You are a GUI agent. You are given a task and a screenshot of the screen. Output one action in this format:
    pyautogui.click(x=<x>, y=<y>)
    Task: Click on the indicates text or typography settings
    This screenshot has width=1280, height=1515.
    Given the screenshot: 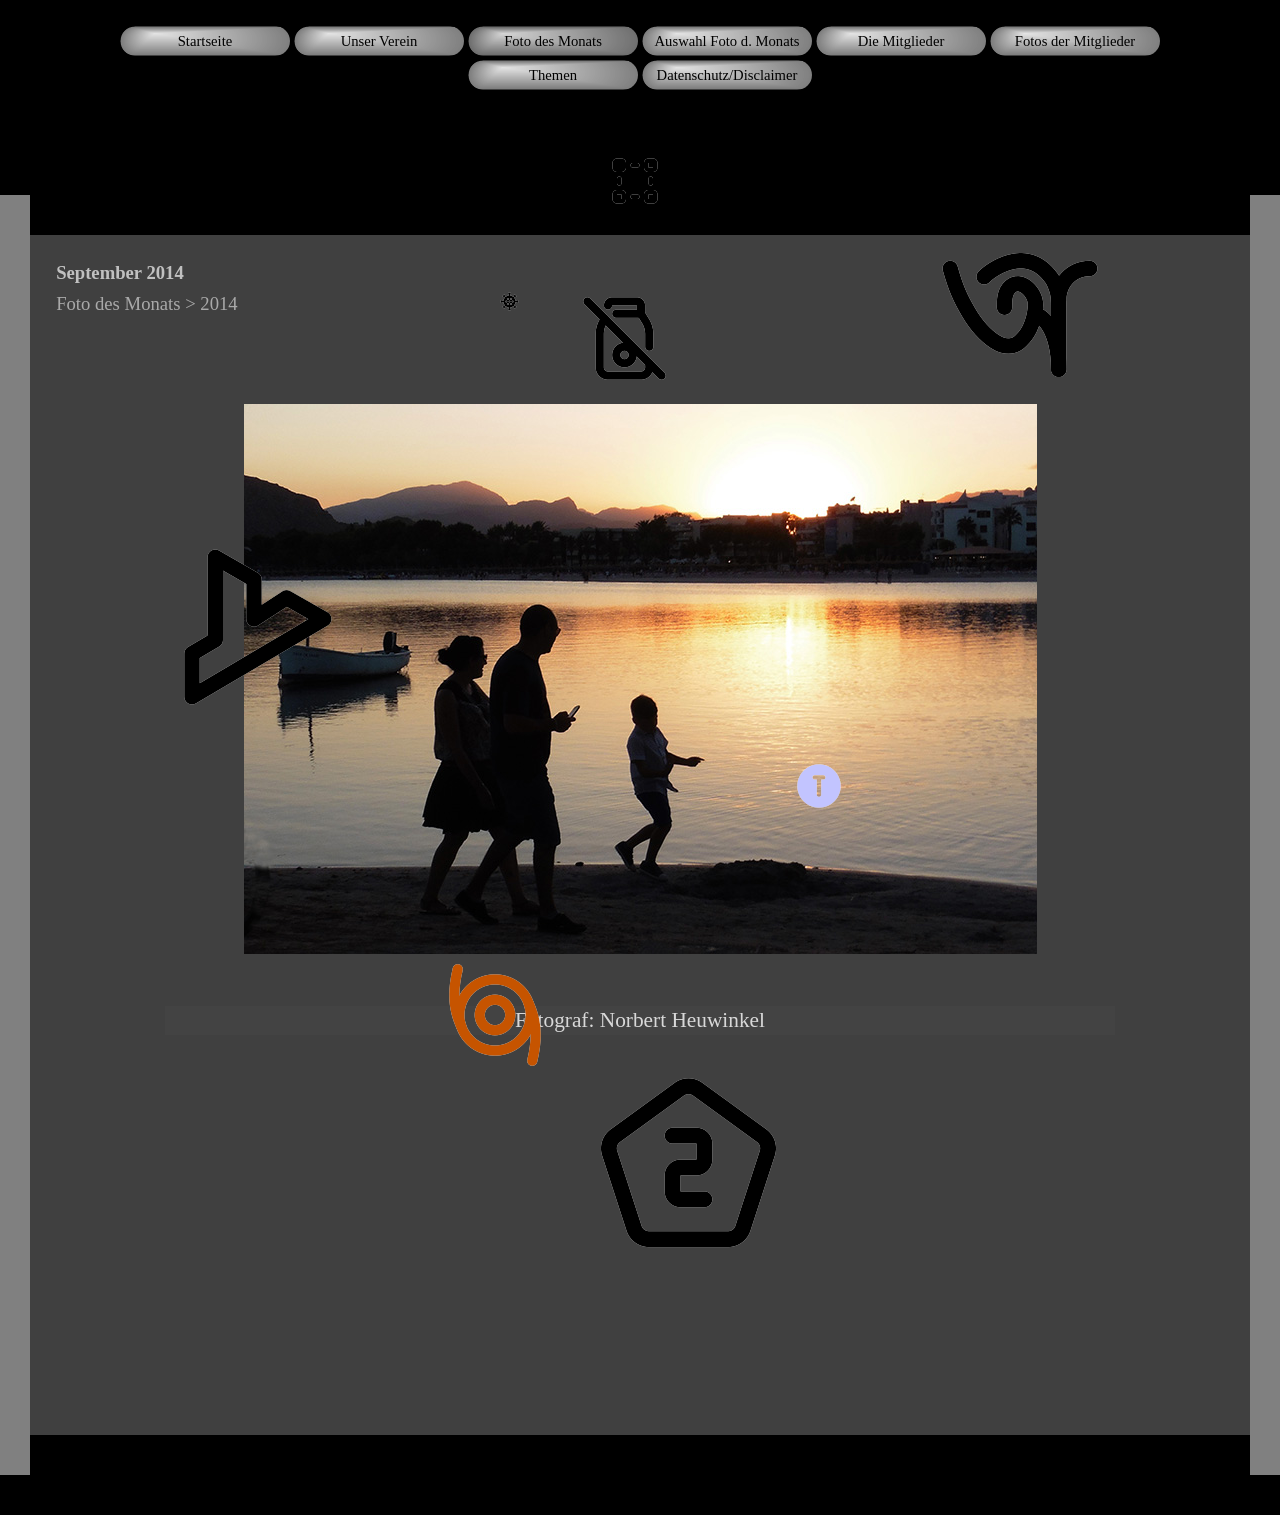 What is the action you would take?
    pyautogui.click(x=819, y=786)
    